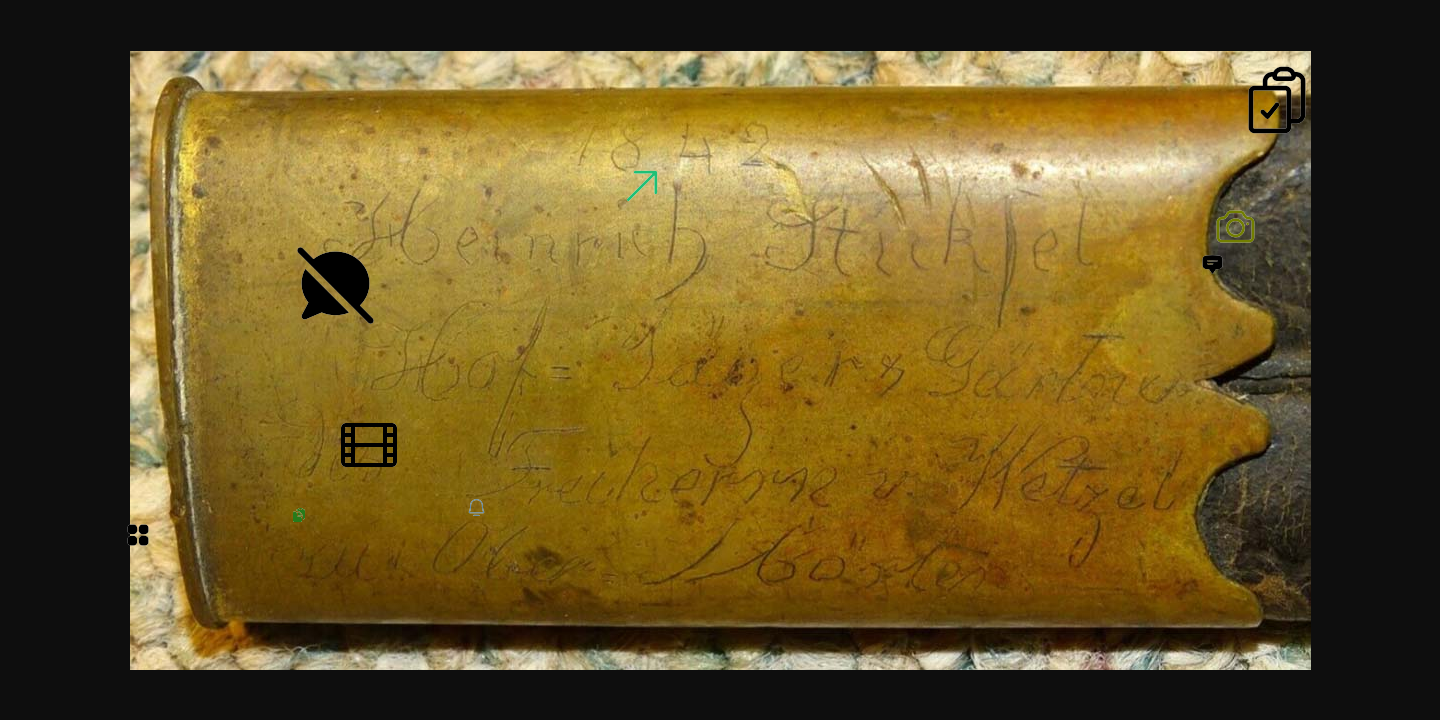 This screenshot has height=720, width=1440. I want to click on copy content to clipboard, so click(299, 515).